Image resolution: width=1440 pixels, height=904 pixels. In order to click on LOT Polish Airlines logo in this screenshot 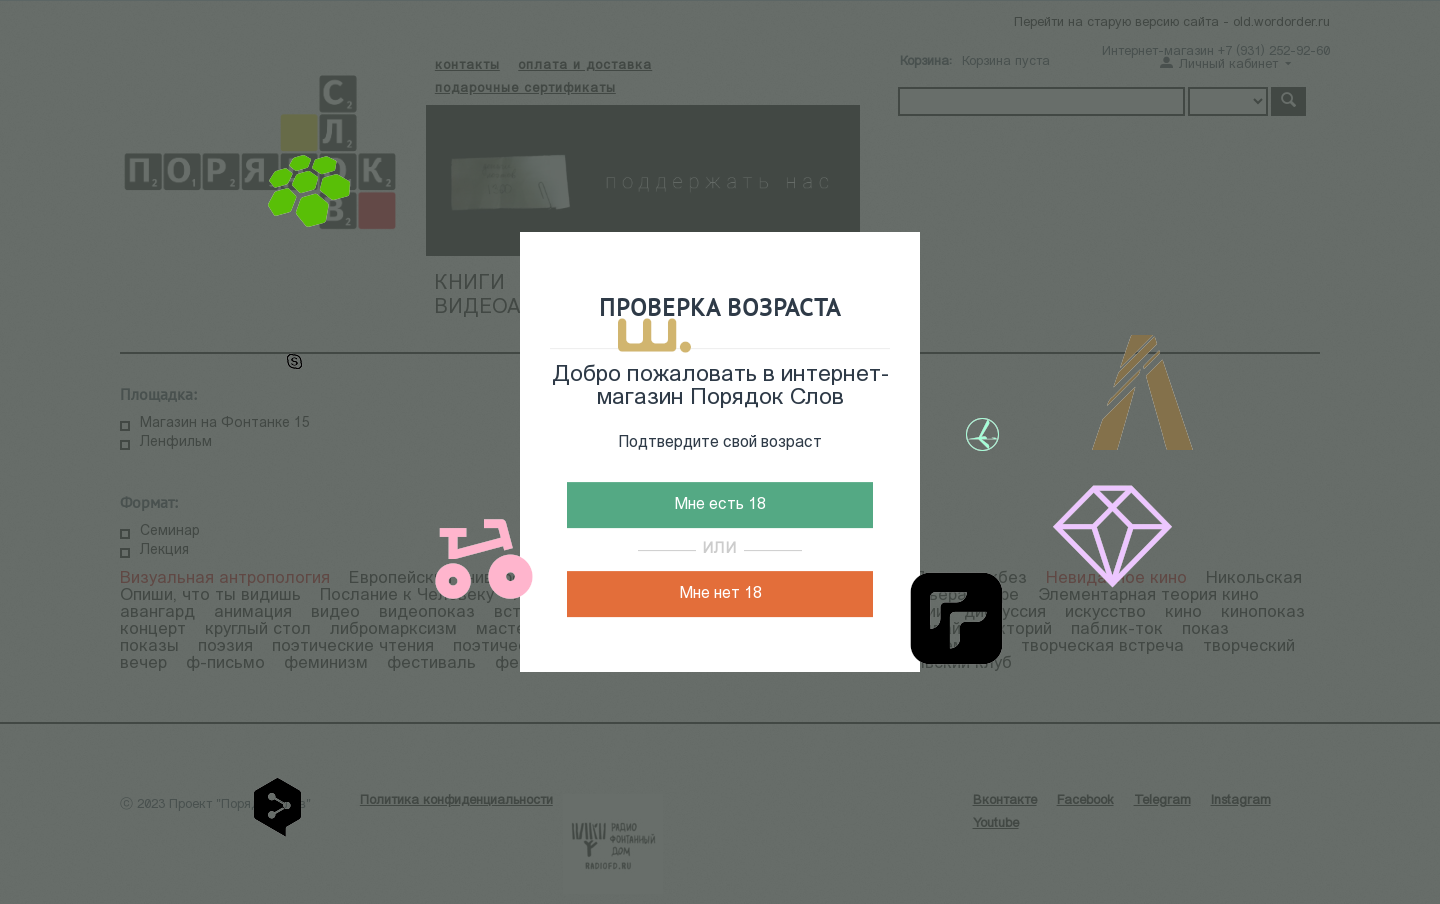, I will do `click(982, 434)`.